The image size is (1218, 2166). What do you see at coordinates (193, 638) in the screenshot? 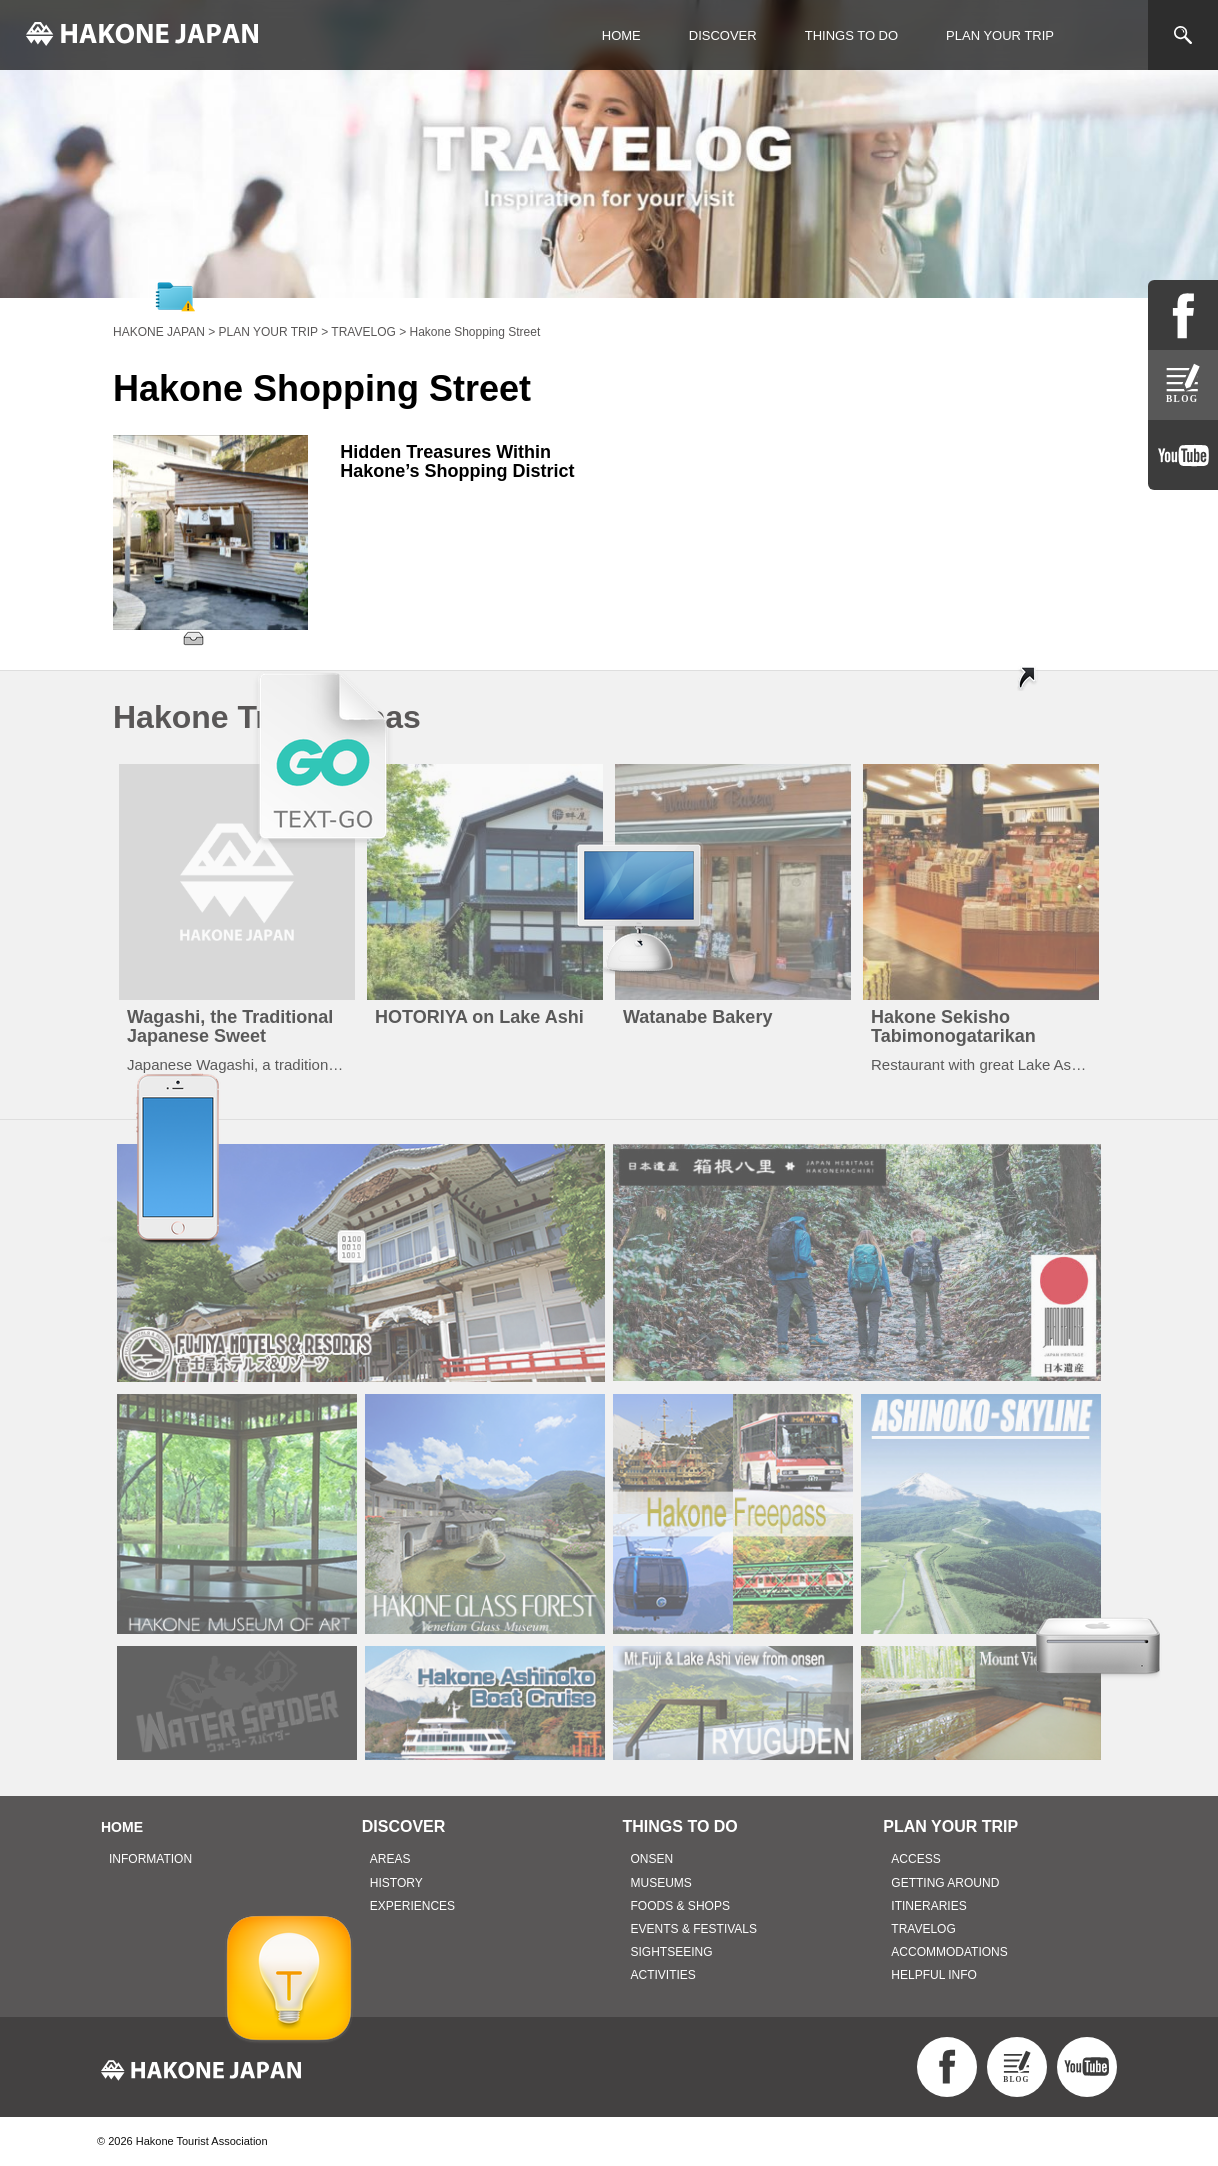
I see `view your email inbox` at bounding box center [193, 638].